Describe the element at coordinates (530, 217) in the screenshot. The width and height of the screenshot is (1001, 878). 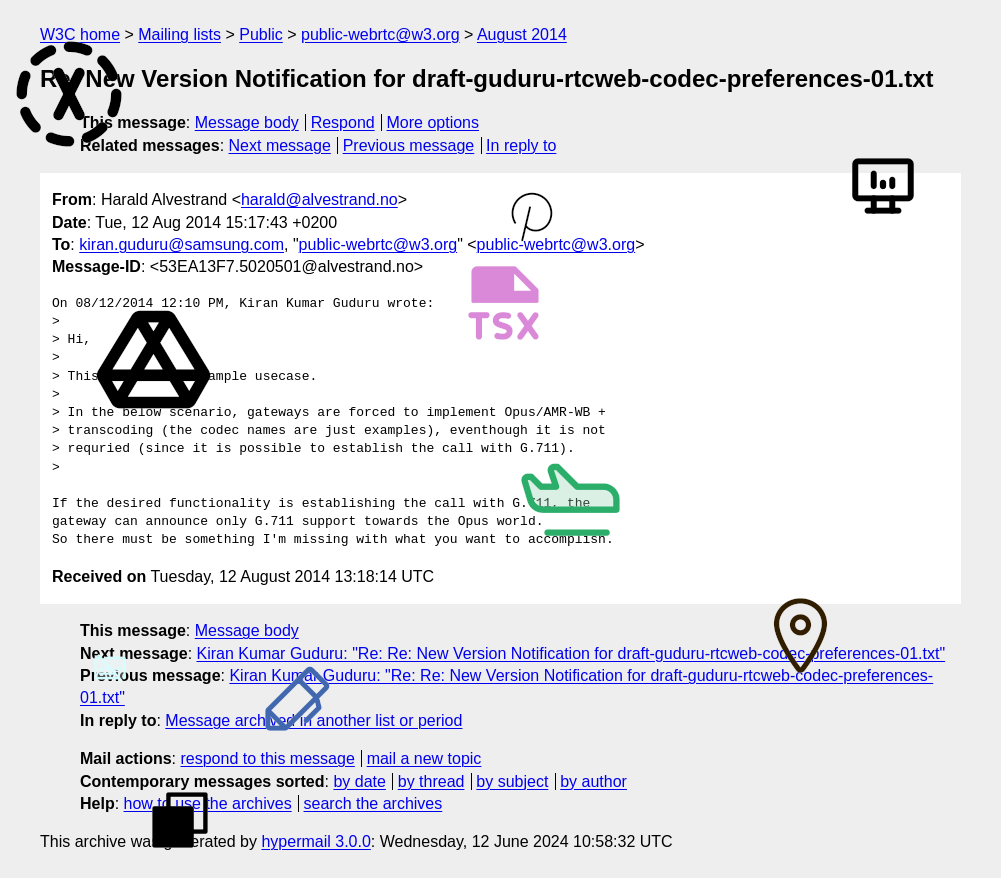
I see `open Pinterest app` at that location.